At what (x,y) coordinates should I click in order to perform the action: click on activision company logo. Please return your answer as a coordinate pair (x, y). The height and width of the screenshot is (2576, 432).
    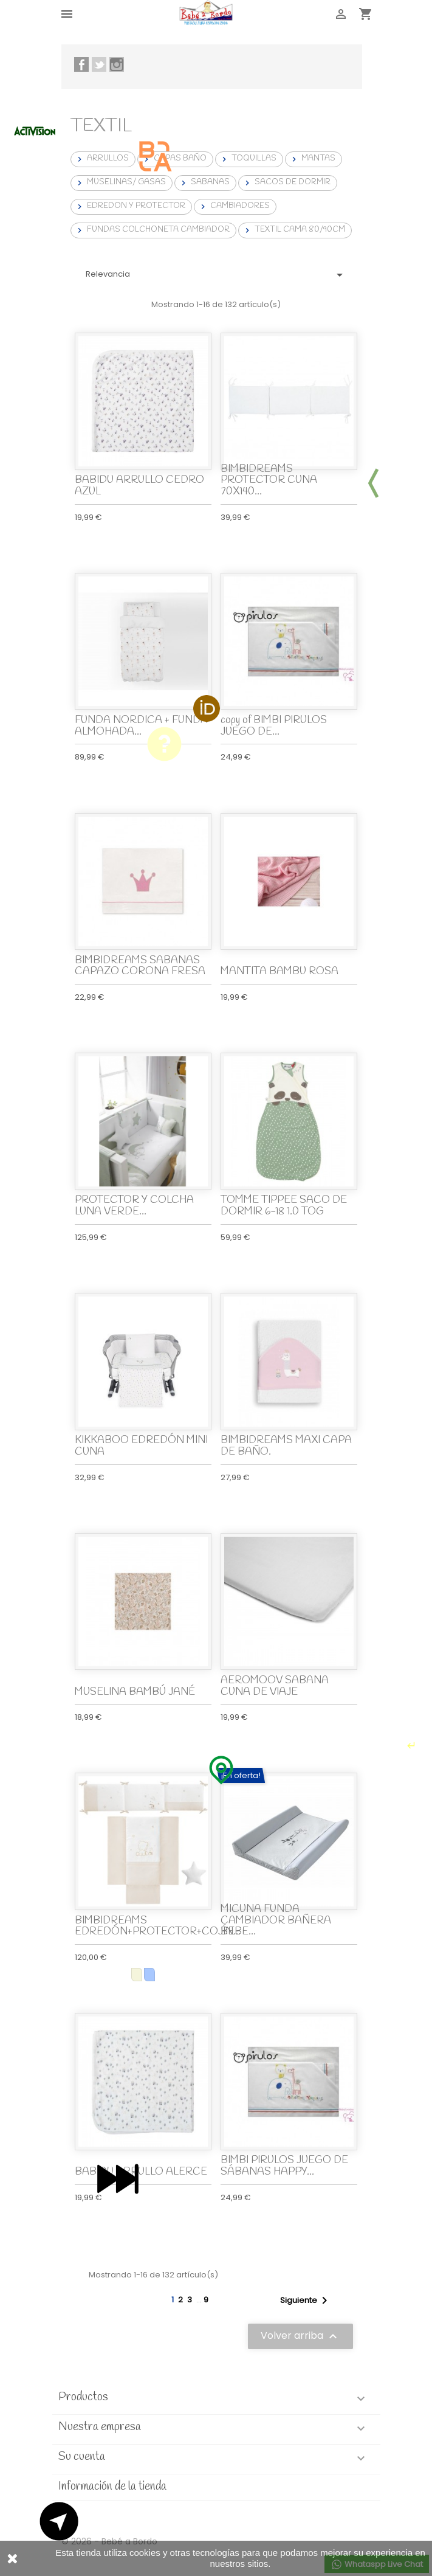
    Looking at the image, I should click on (35, 131).